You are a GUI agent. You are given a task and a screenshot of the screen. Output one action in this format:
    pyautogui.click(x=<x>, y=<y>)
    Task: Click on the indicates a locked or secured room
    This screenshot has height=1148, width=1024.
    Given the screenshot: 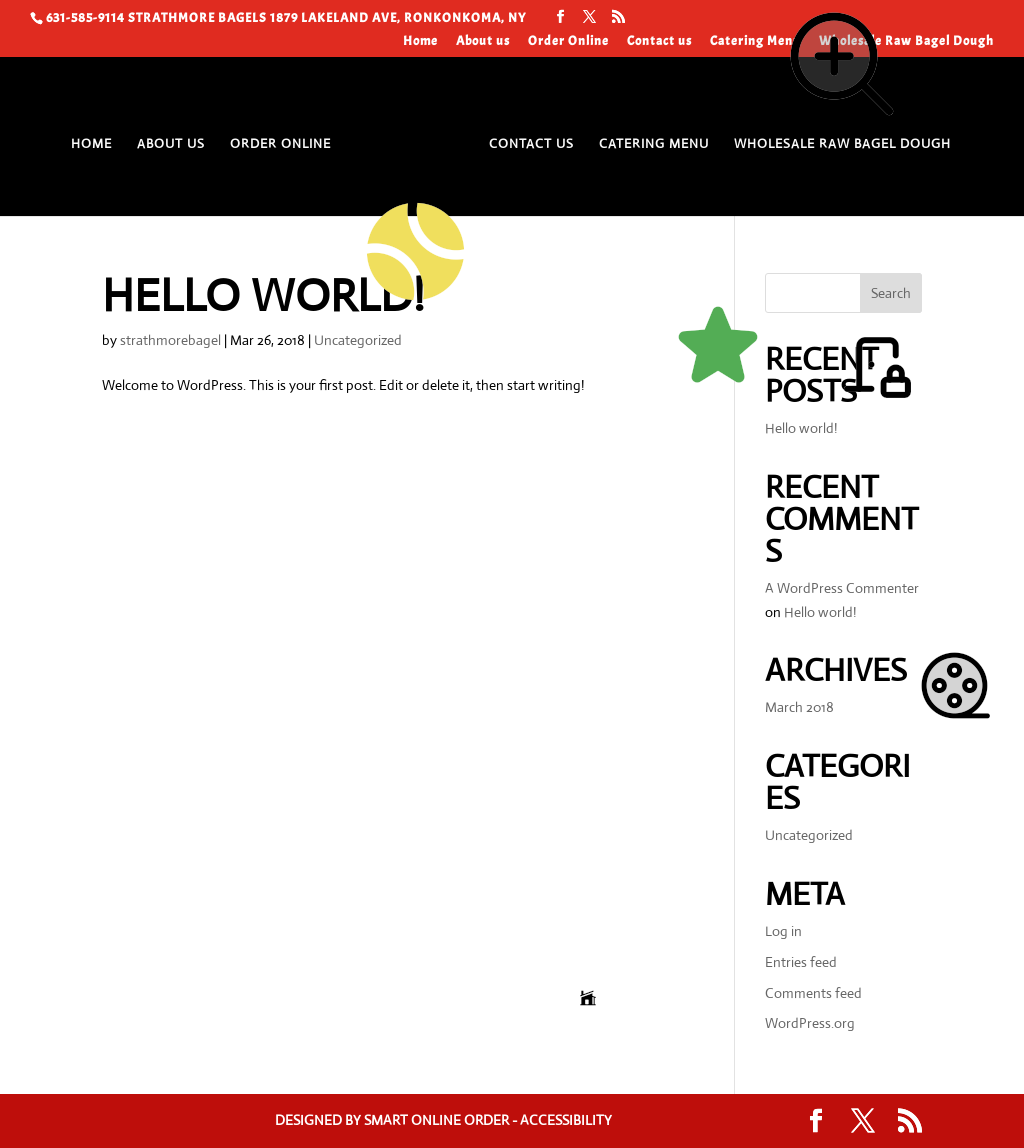 What is the action you would take?
    pyautogui.click(x=877, y=364)
    